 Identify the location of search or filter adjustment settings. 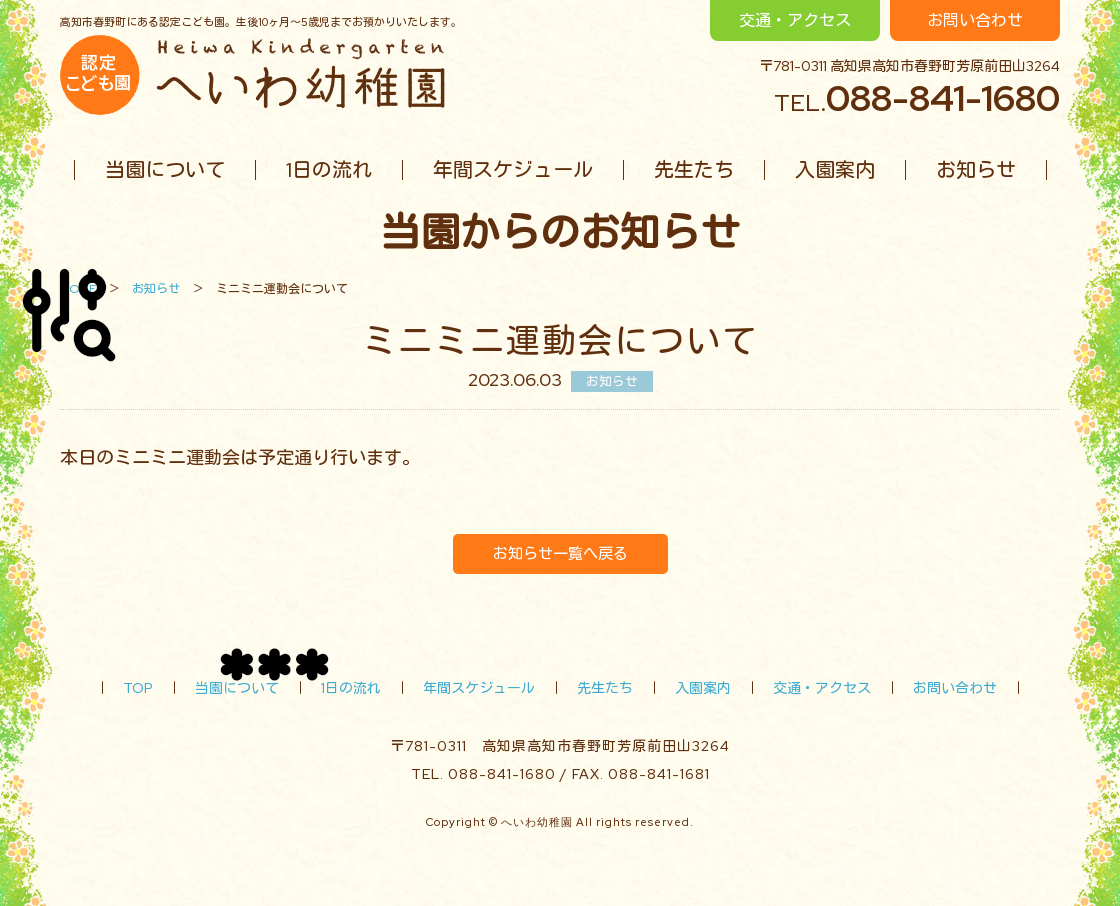
(64, 310).